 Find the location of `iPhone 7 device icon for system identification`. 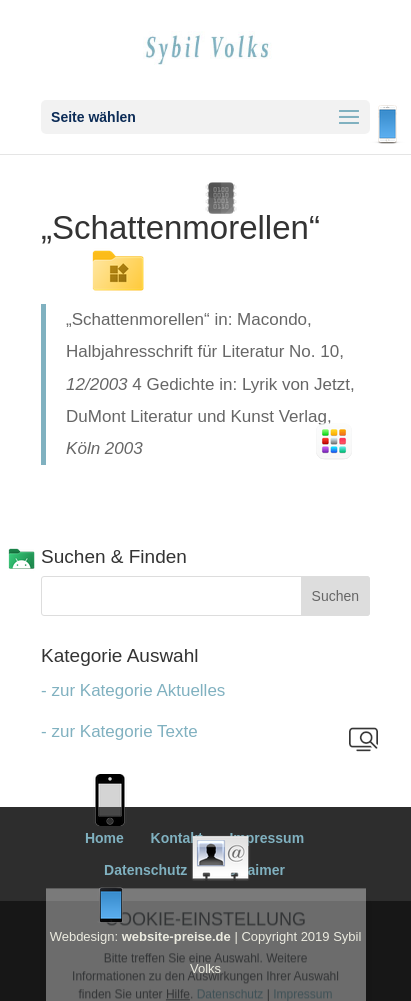

iPhone 7 device icon for system identification is located at coordinates (387, 124).